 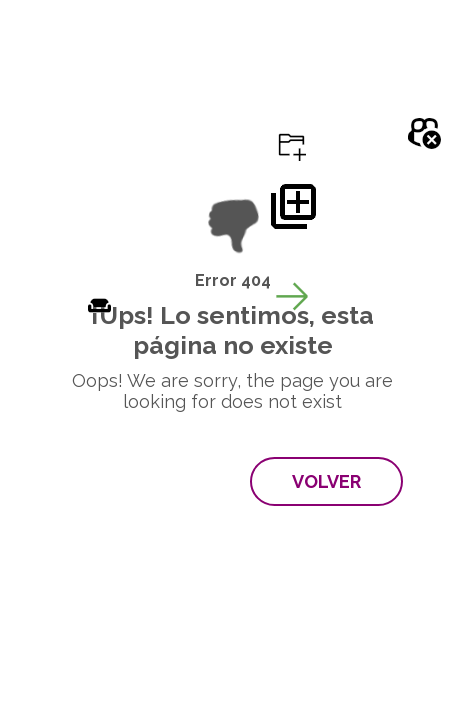 What do you see at coordinates (292, 295) in the screenshot?
I see `navigate to the next item or screen` at bounding box center [292, 295].